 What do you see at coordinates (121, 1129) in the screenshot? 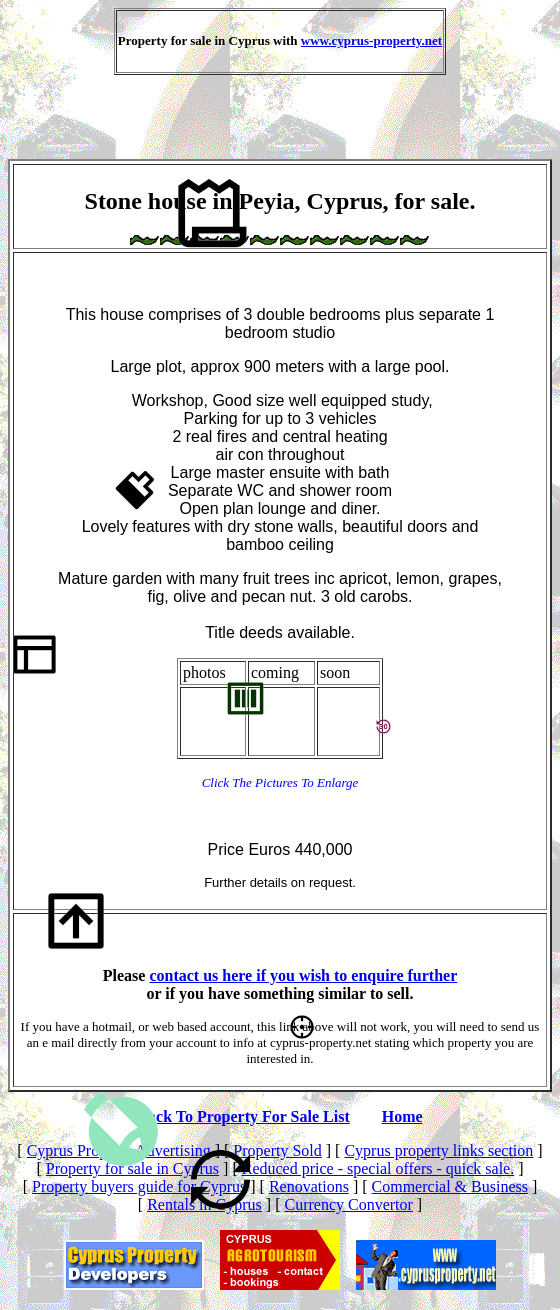
I see `open LiveJournal app` at bounding box center [121, 1129].